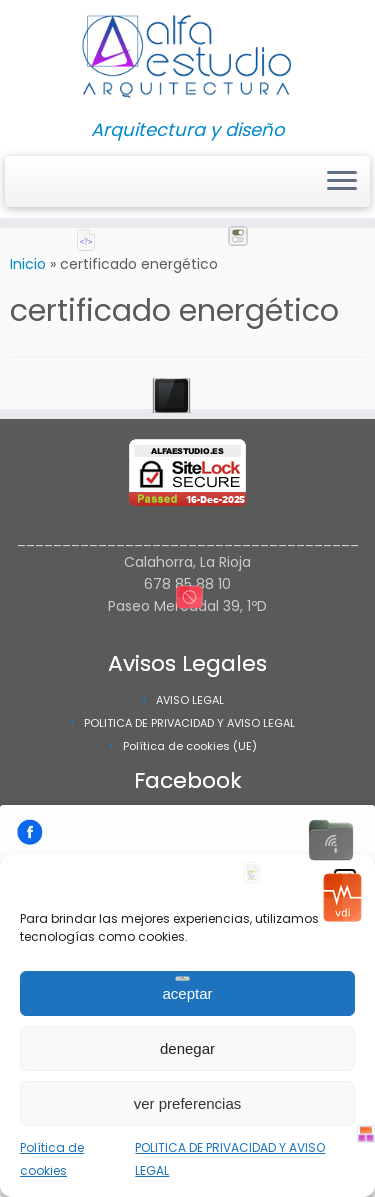 The width and height of the screenshot is (375, 1197). I want to click on virtualbox virtual disk image file, so click(342, 897).